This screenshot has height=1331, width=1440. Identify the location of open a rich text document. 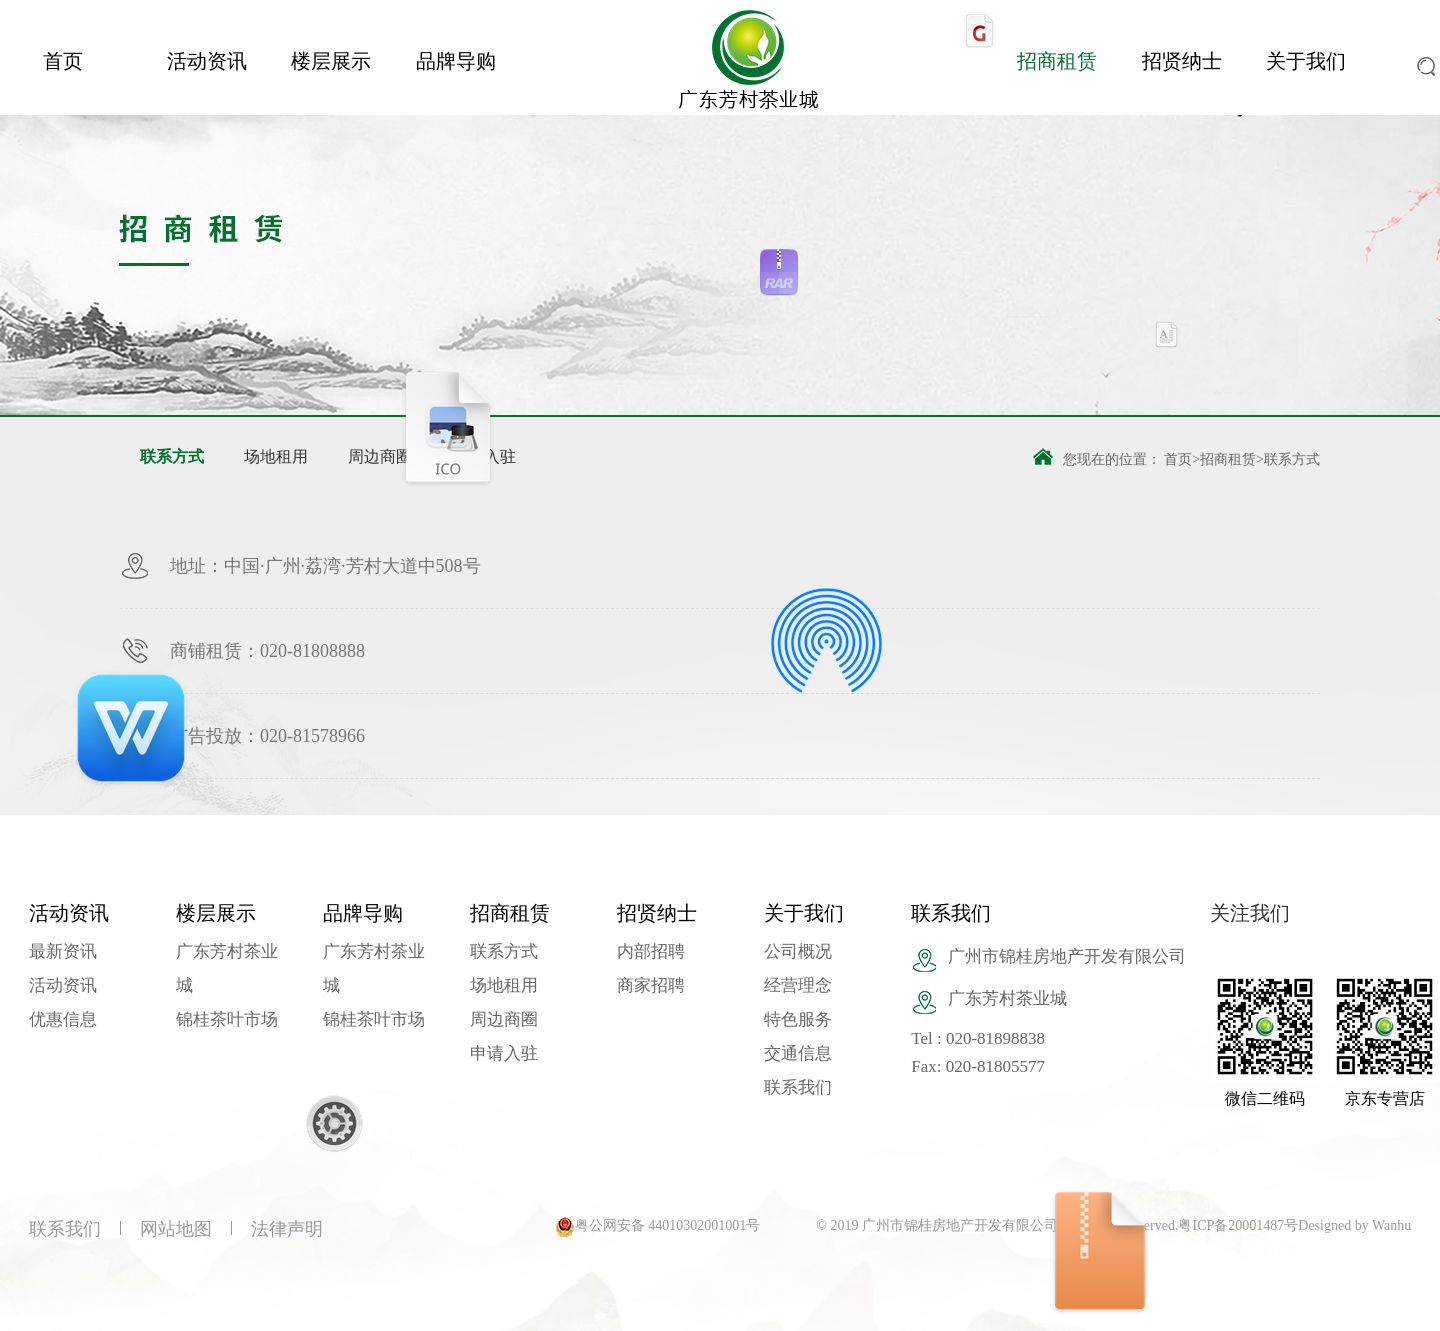
(1166, 334).